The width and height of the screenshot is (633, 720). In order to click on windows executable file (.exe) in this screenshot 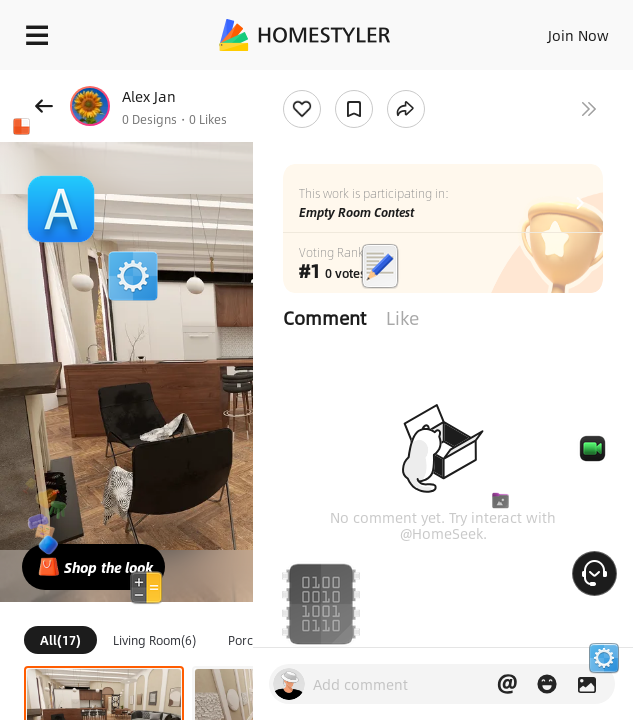, I will do `click(604, 658)`.